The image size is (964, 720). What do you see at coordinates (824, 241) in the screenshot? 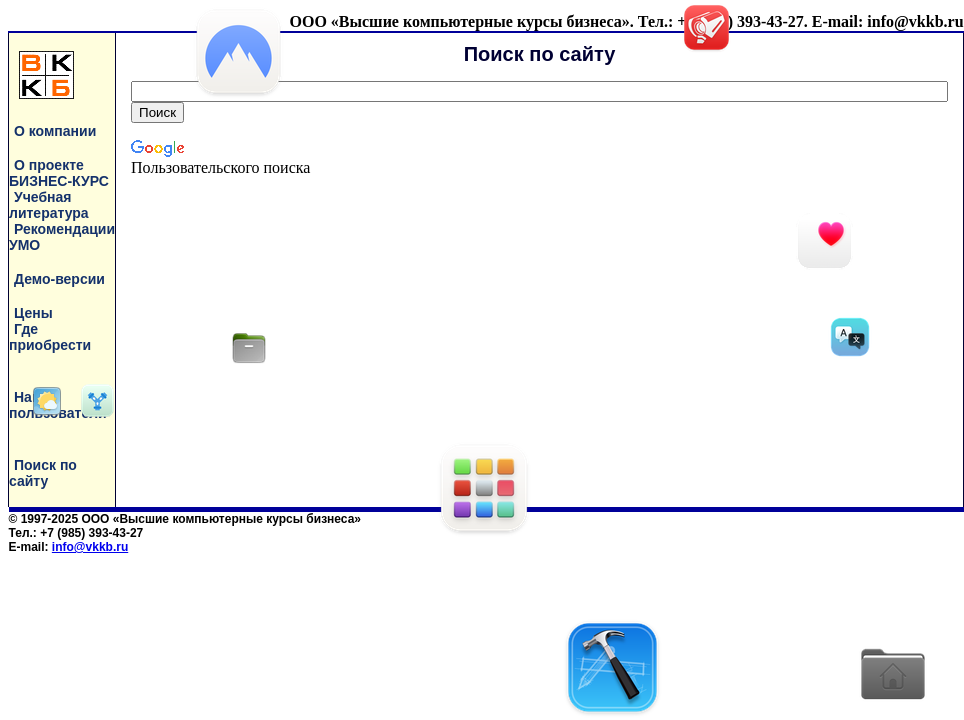
I see `open the Health app` at bounding box center [824, 241].